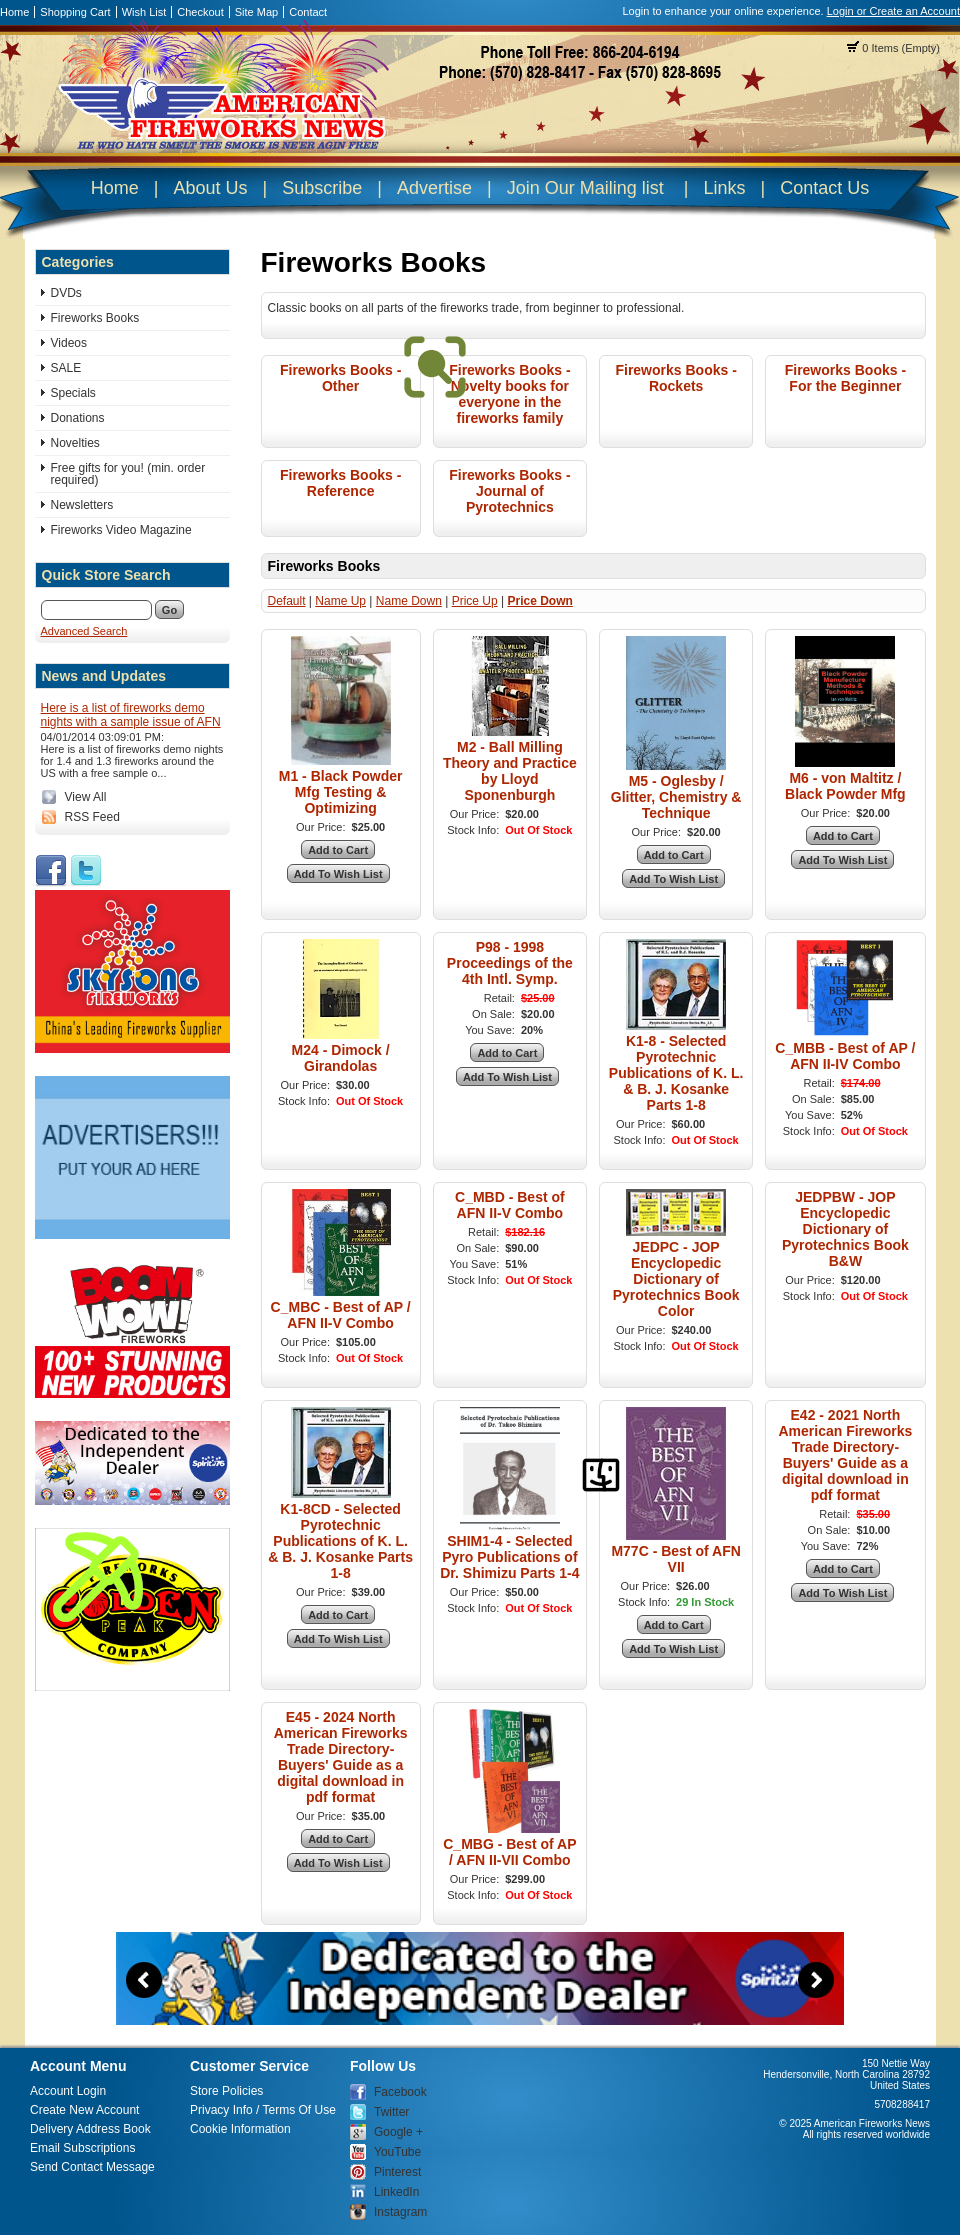 This screenshot has width=960, height=2235. What do you see at coordinates (98, 1577) in the screenshot?
I see `mining or resource gathering tool` at bounding box center [98, 1577].